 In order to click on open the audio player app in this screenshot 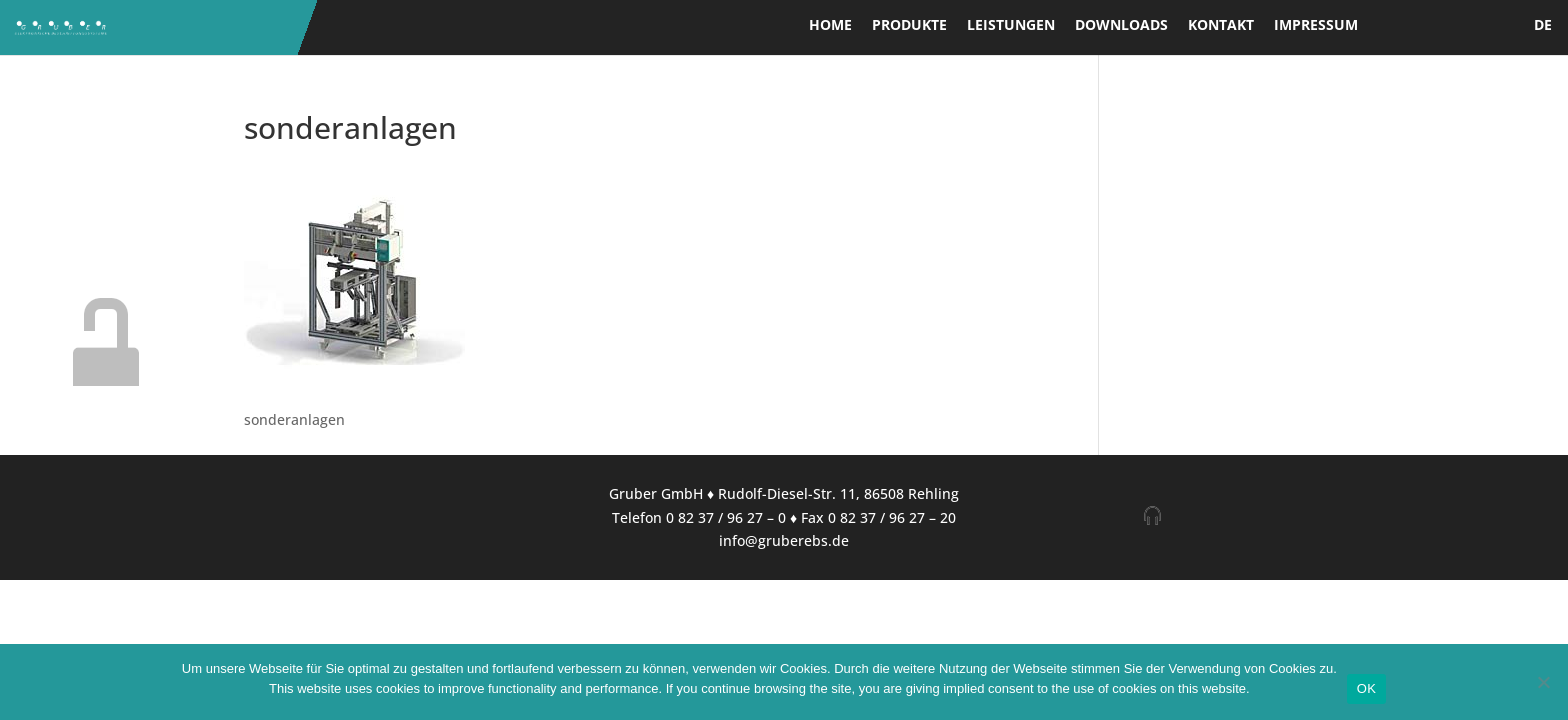, I will do `click(1152, 515)`.